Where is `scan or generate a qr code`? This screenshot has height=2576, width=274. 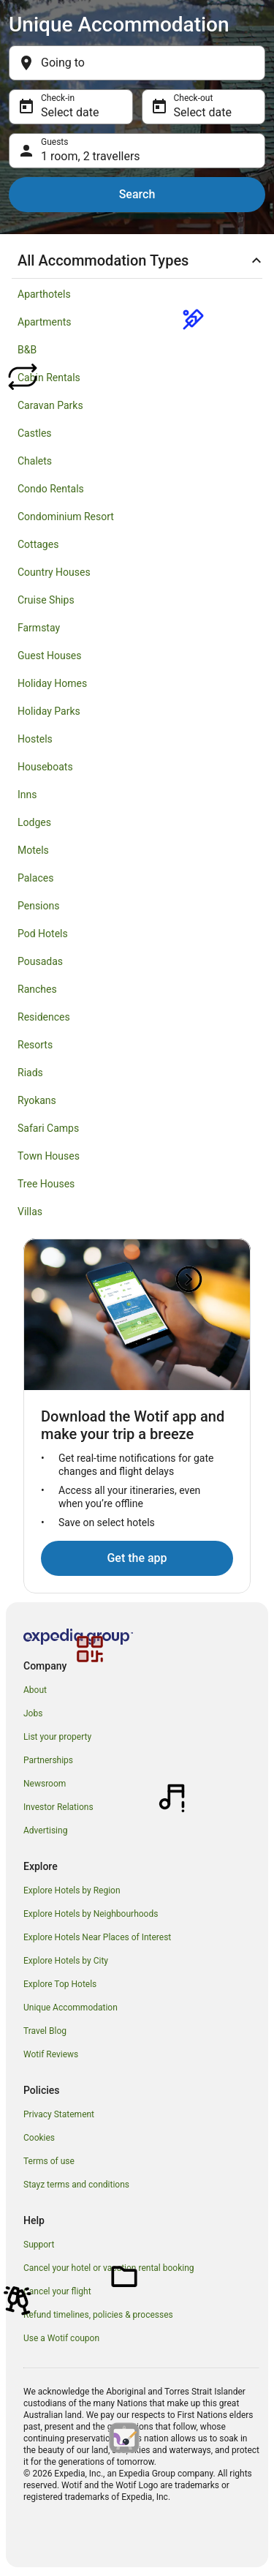
scan or generate a qr code is located at coordinates (90, 1649).